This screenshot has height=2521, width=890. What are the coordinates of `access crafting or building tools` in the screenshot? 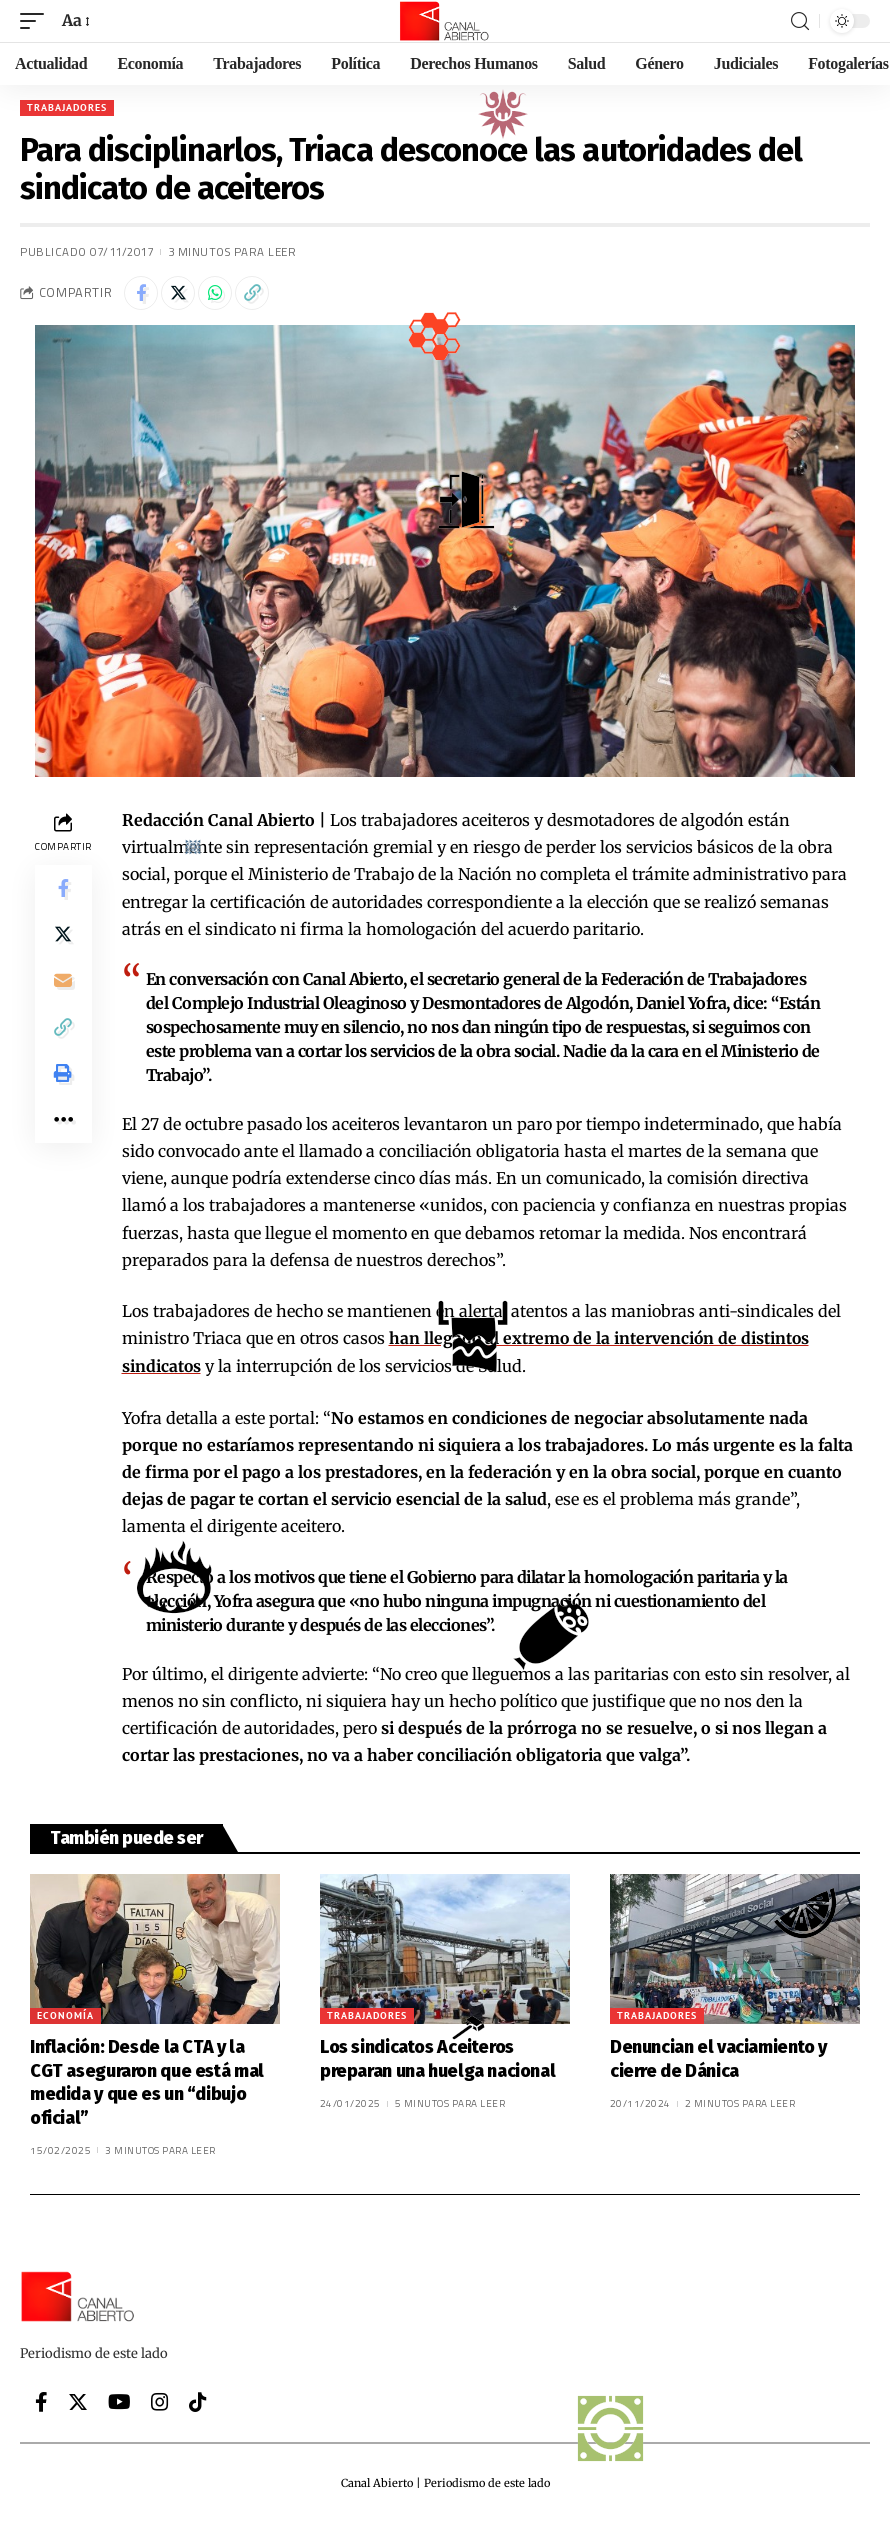 It's located at (468, 2027).